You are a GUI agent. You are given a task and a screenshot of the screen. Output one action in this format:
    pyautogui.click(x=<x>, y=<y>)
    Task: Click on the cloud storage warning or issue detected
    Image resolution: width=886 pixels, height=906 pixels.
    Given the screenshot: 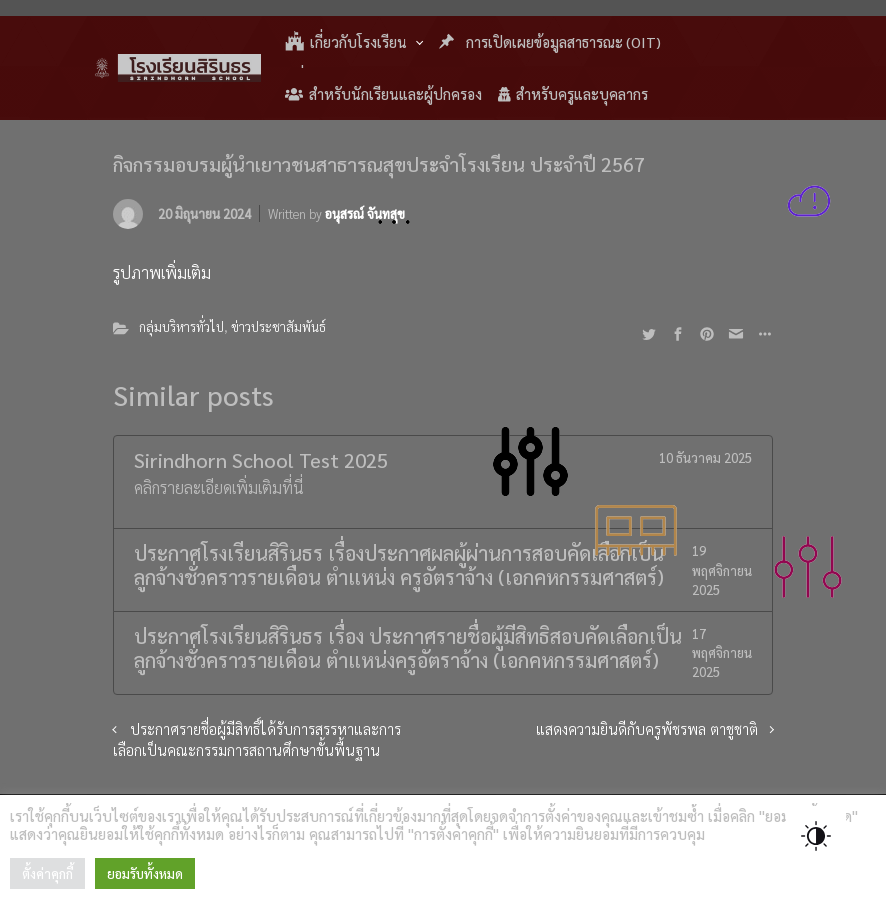 What is the action you would take?
    pyautogui.click(x=809, y=201)
    